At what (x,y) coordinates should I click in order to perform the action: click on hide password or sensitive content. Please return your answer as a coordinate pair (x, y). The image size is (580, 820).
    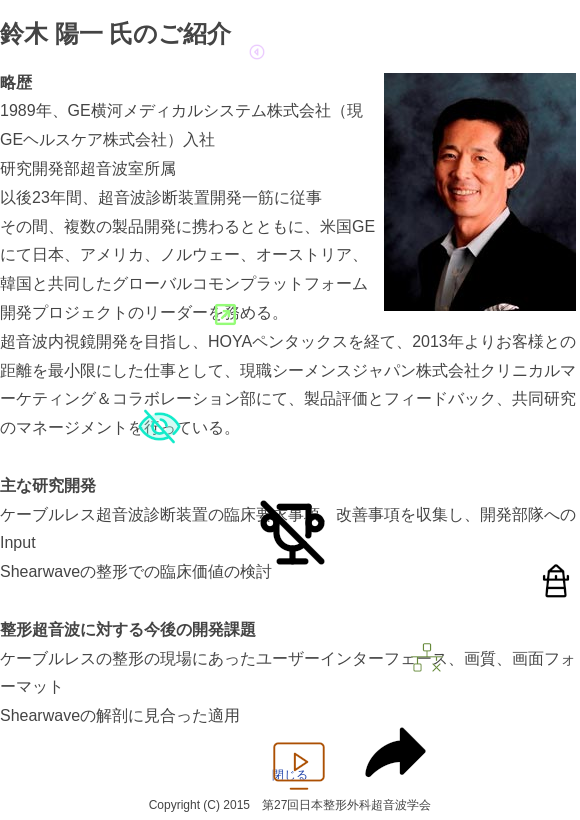
    Looking at the image, I should click on (159, 426).